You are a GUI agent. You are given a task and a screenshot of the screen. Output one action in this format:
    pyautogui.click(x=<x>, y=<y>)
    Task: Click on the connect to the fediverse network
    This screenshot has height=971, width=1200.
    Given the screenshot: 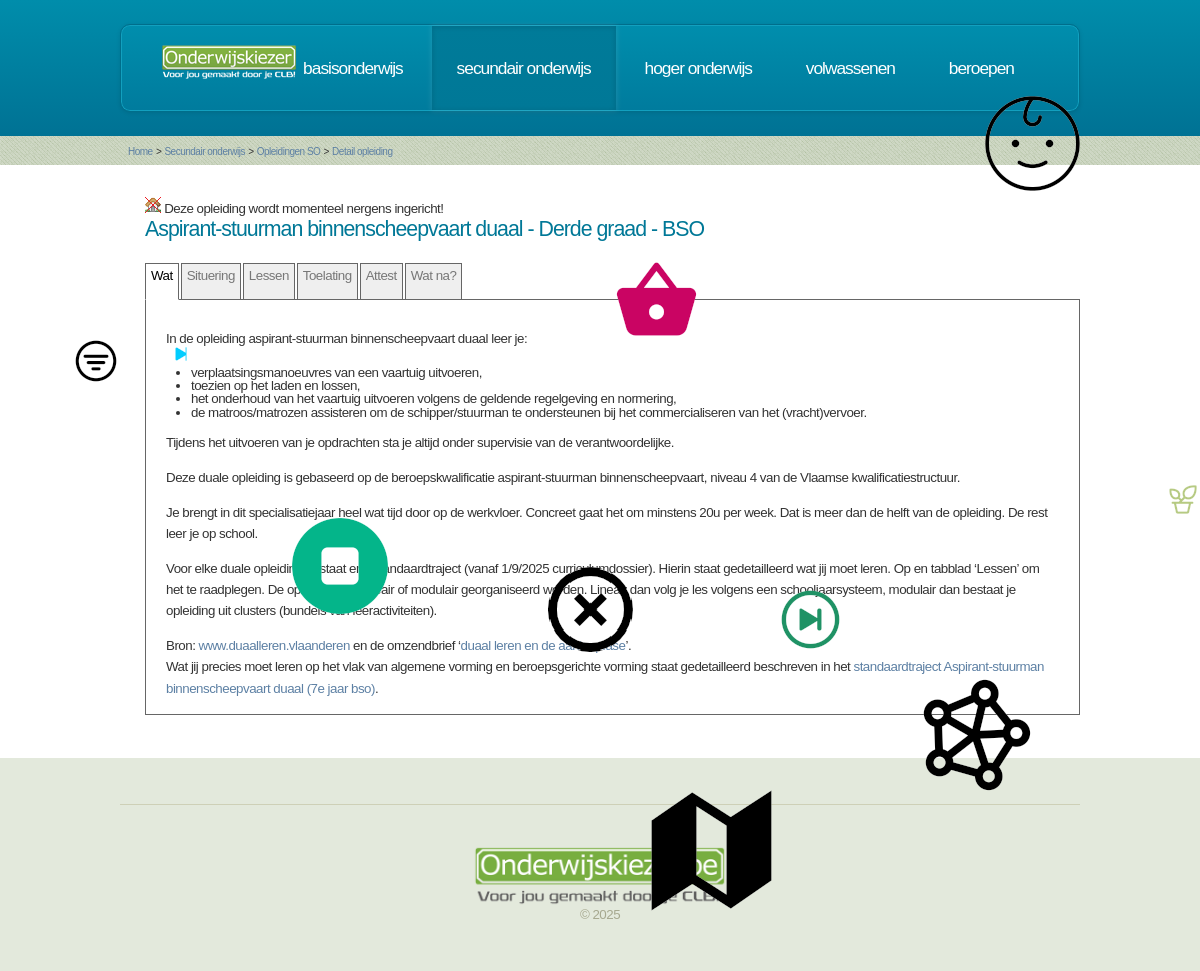 What is the action you would take?
    pyautogui.click(x=975, y=735)
    